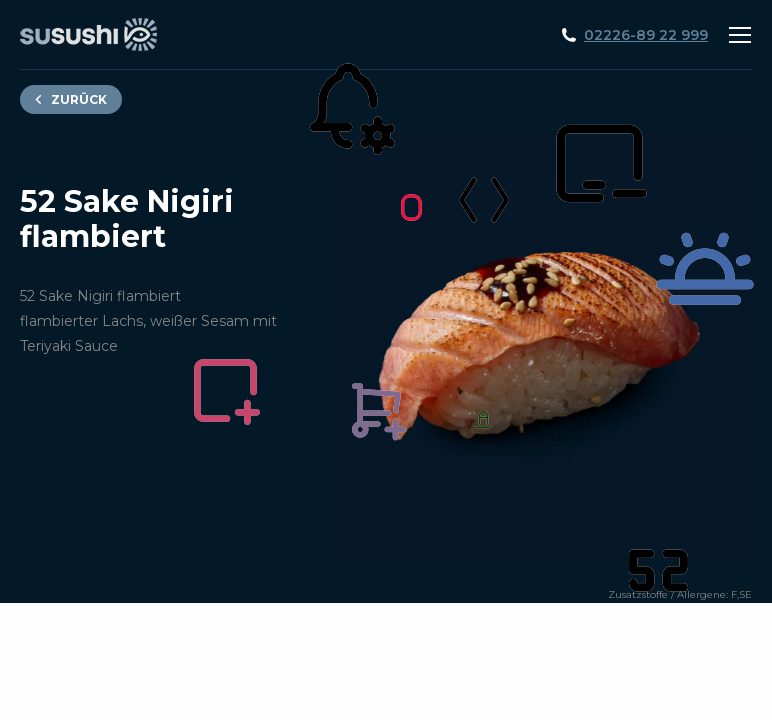 The image size is (772, 720). Describe the element at coordinates (376, 410) in the screenshot. I see `add item to shopping cart` at that location.